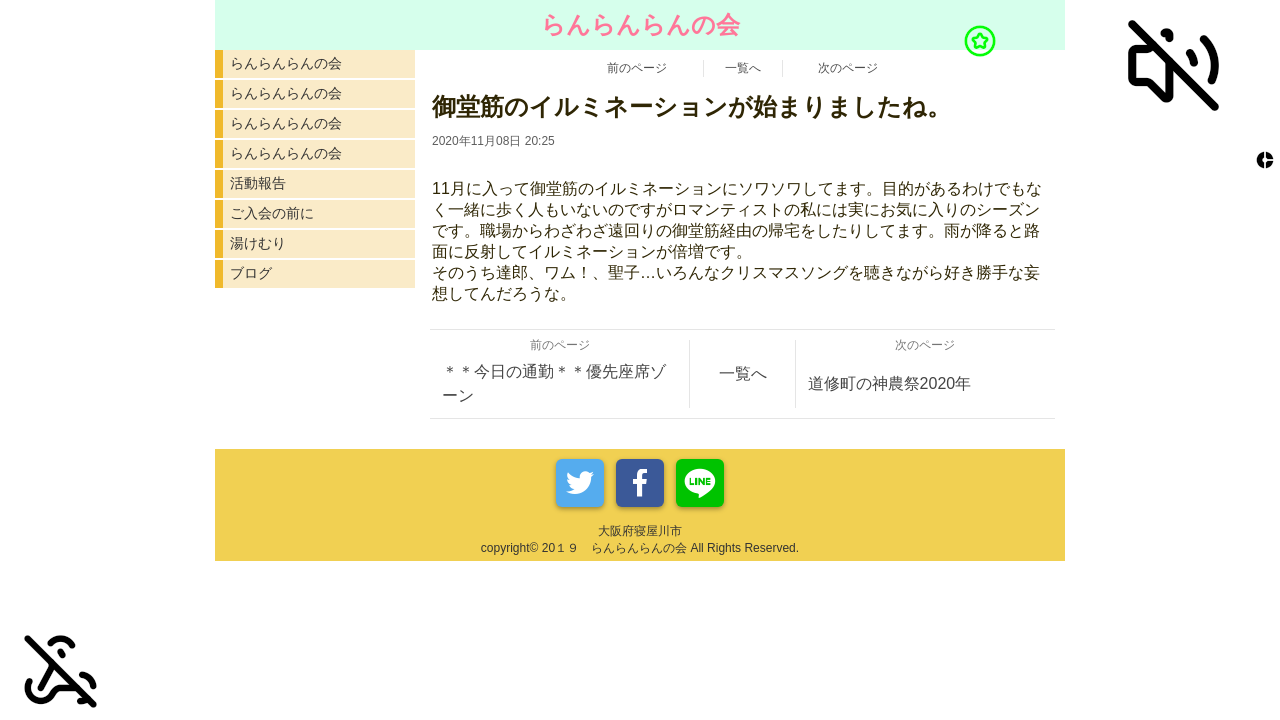  What do you see at coordinates (1265, 160) in the screenshot?
I see `view analytics or statistics breakdown` at bounding box center [1265, 160].